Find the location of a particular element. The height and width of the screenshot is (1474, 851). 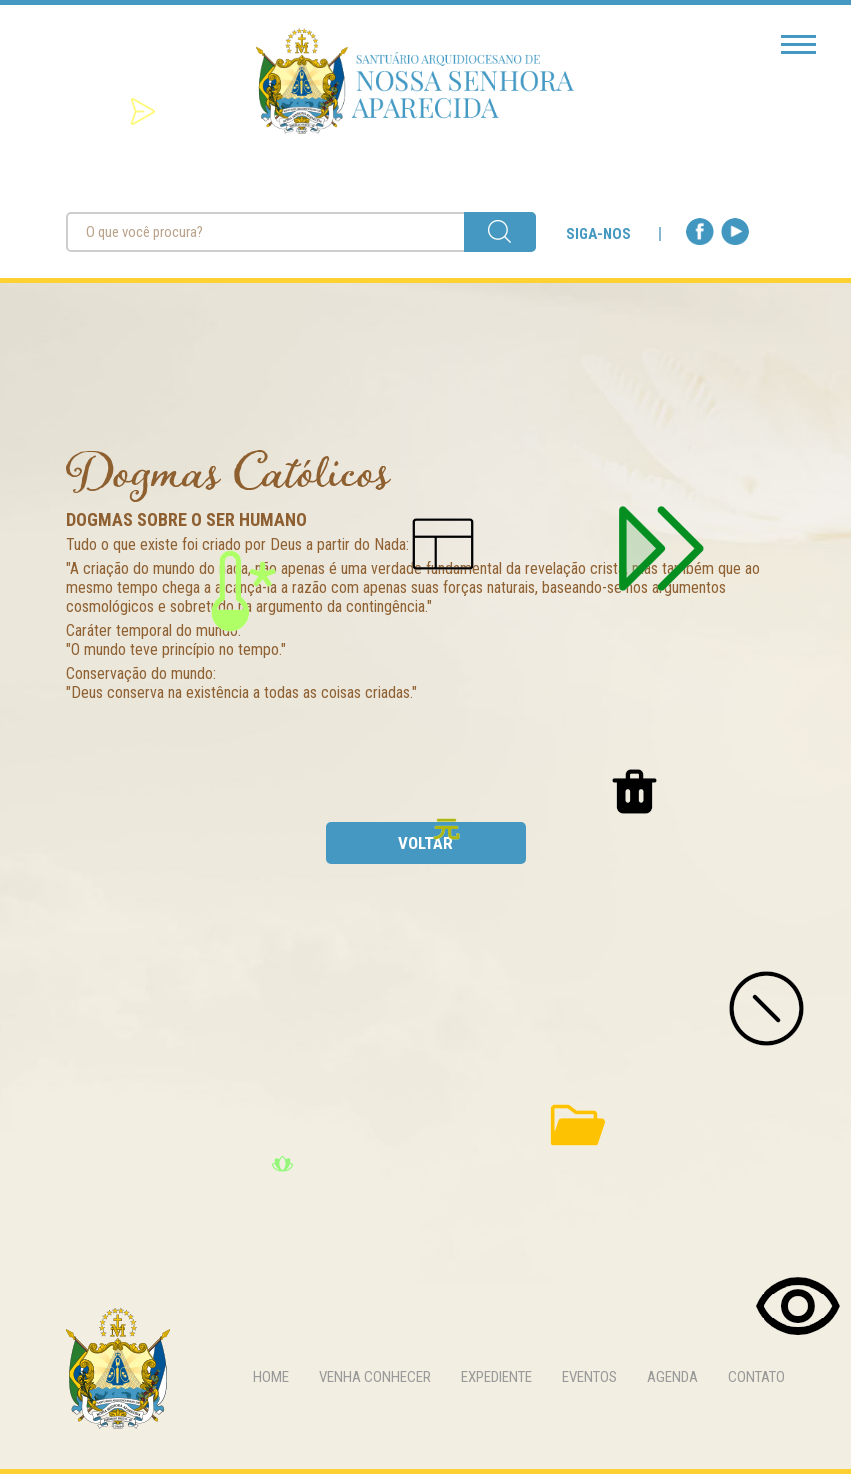

open folder to view contents is located at coordinates (576, 1124).